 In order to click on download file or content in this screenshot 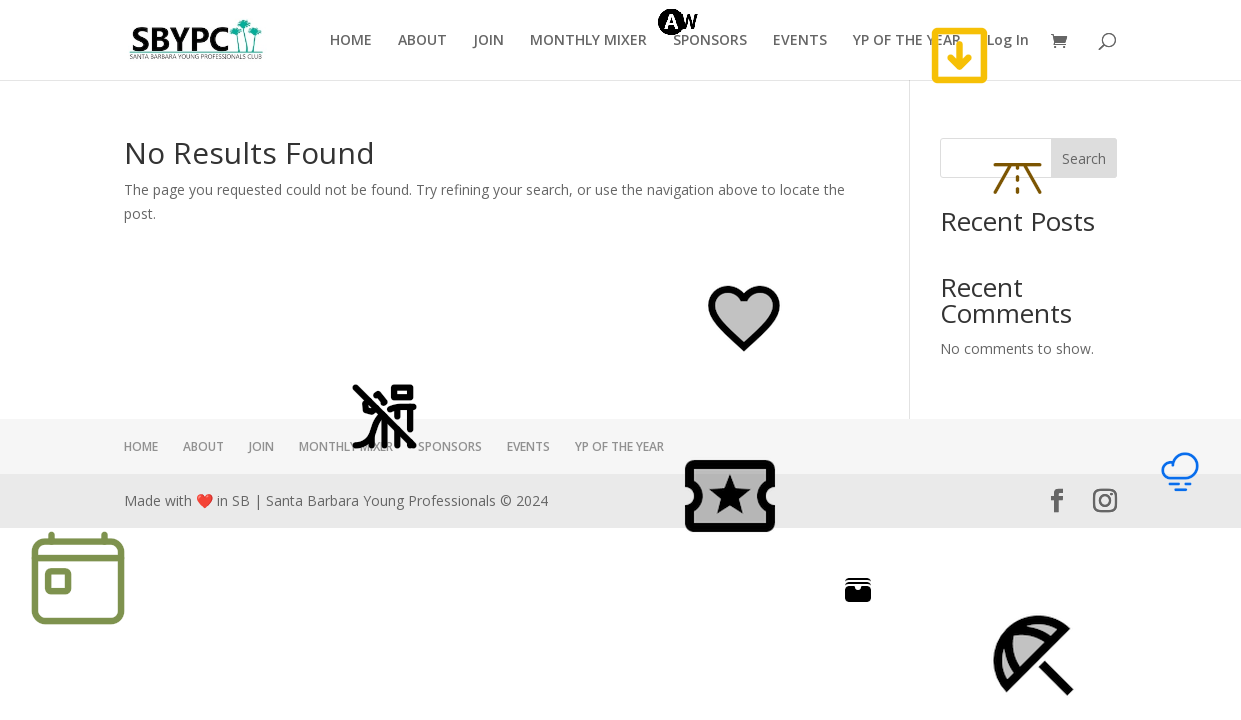, I will do `click(959, 55)`.